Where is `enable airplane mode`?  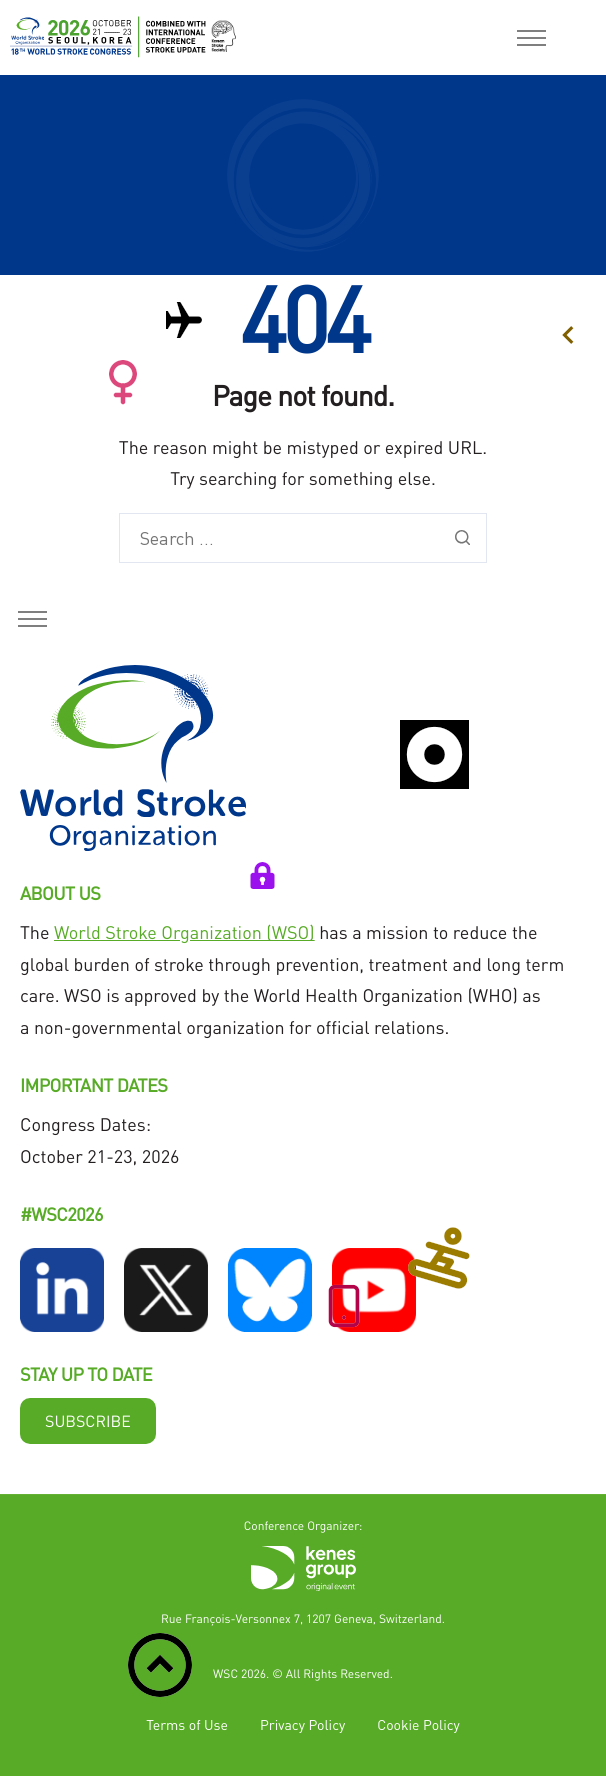
enable airplane mode is located at coordinates (184, 320).